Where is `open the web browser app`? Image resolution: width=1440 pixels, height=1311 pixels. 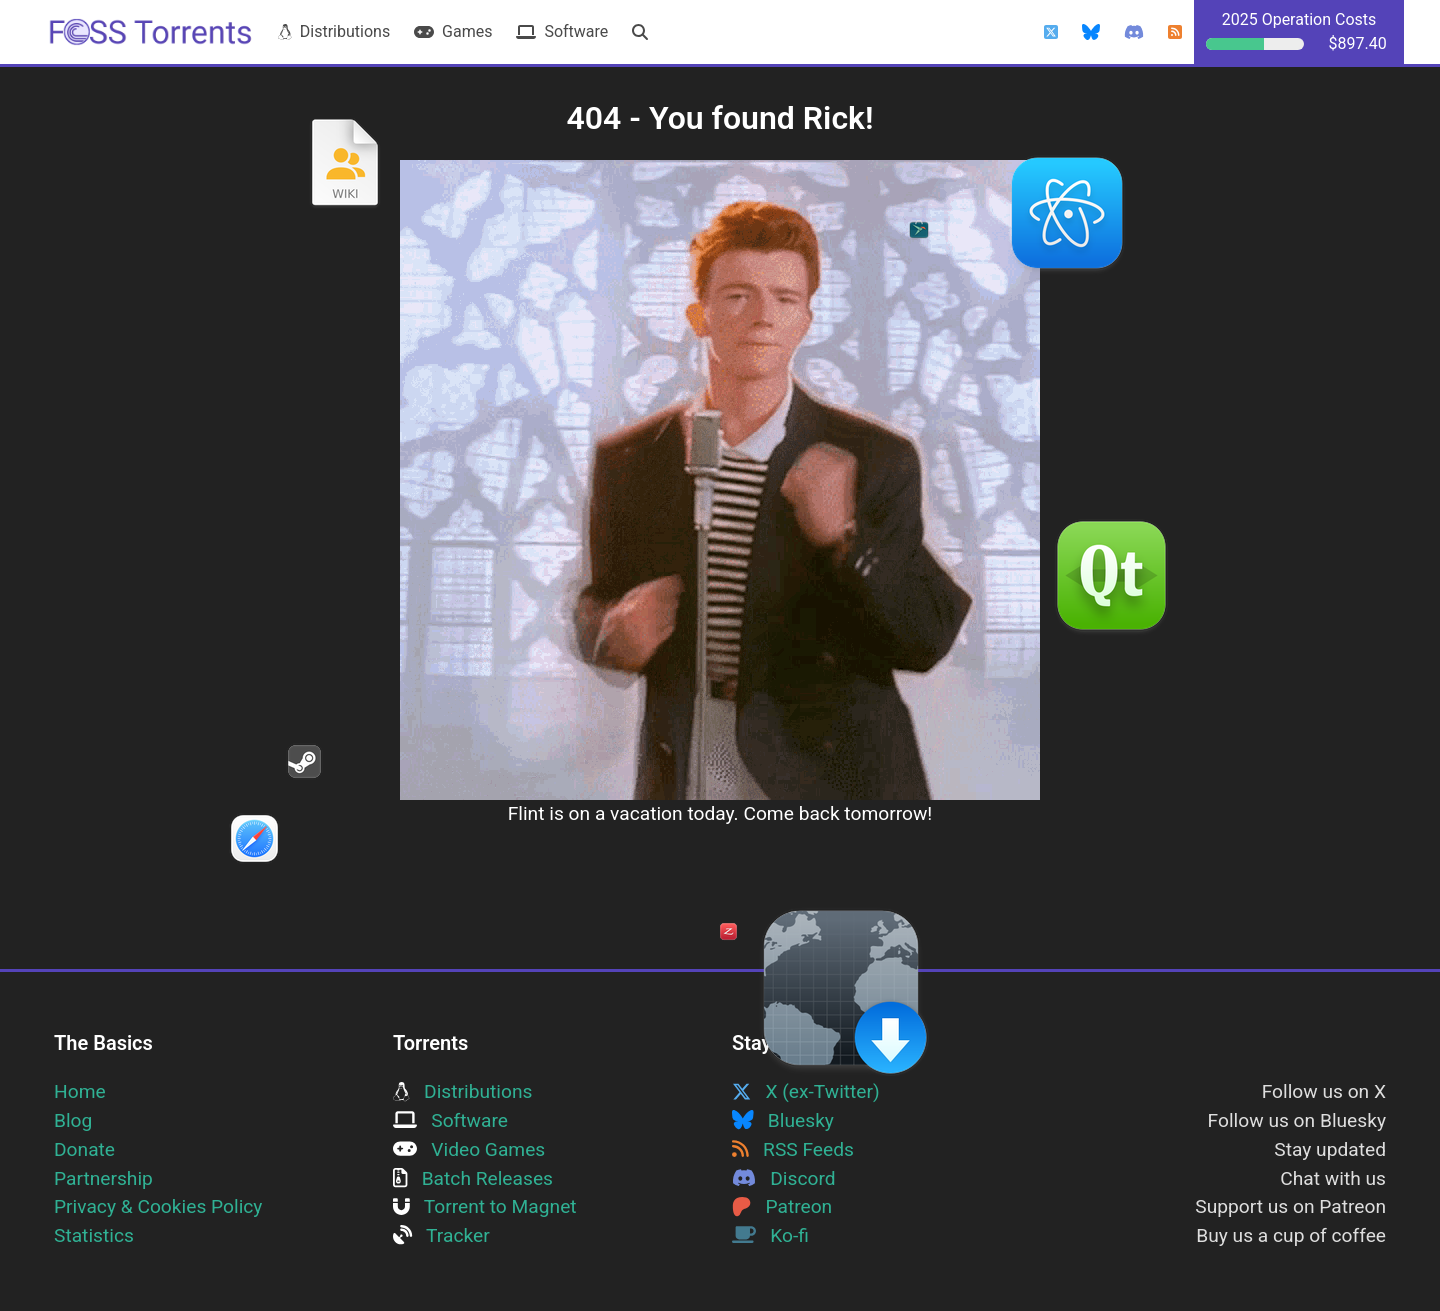
open the web browser app is located at coordinates (254, 838).